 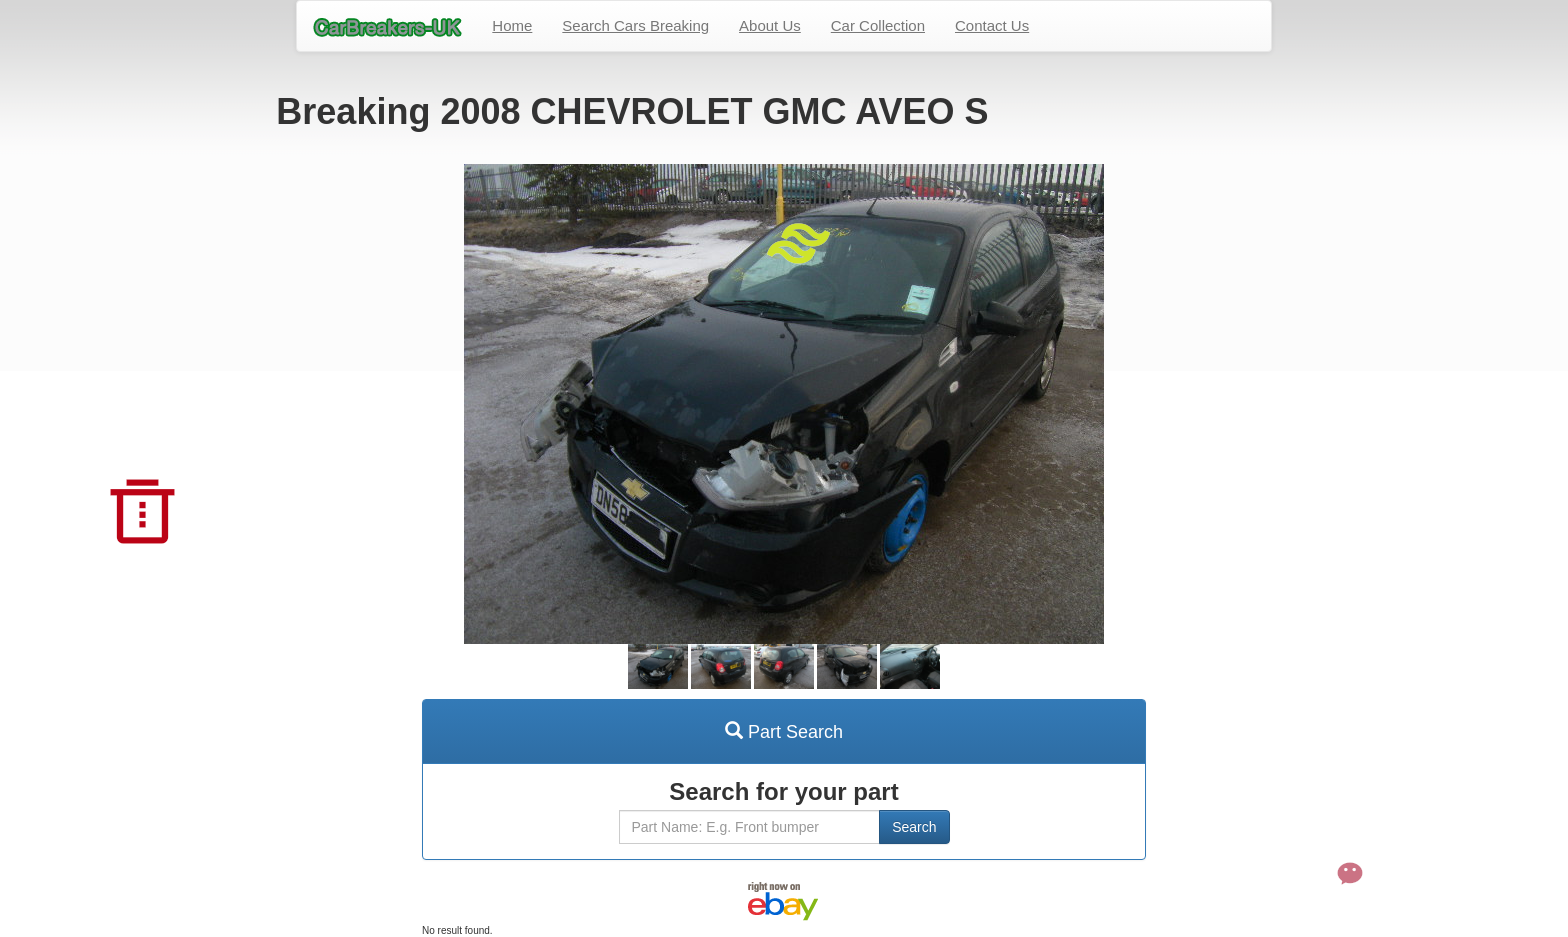 What do you see at coordinates (1350, 873) in the screenshot?
I see `open wechat messaging app` at bounding box center [1350, 873].